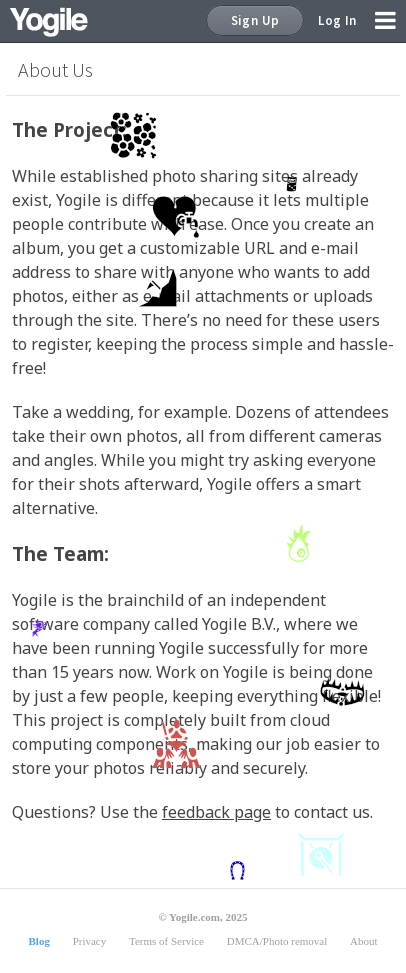 This screenshot has height=973, width=406. Describe the element at coordinates (321, 854) in the screenshot. I see `trigger a sound or audio alert` at that location.